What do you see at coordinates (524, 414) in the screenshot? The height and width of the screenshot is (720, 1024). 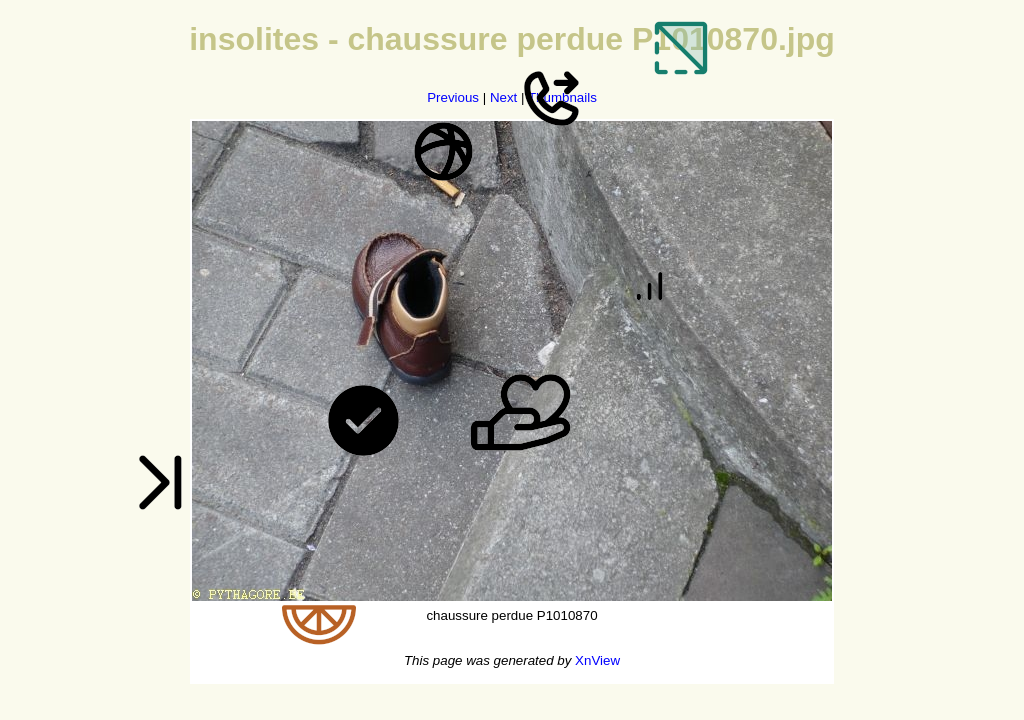 I see `donate or give to charity` at bounding box center [524, 414].